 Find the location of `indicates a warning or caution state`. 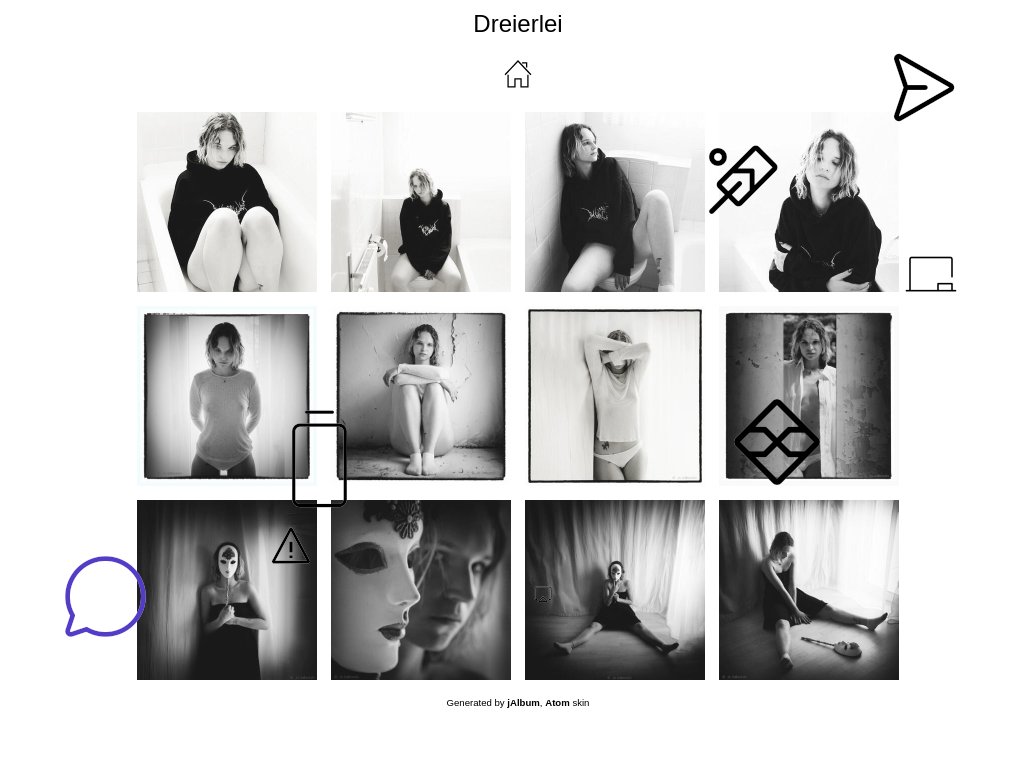

indicates a warning or caution state is located at coordinates (291, 547).